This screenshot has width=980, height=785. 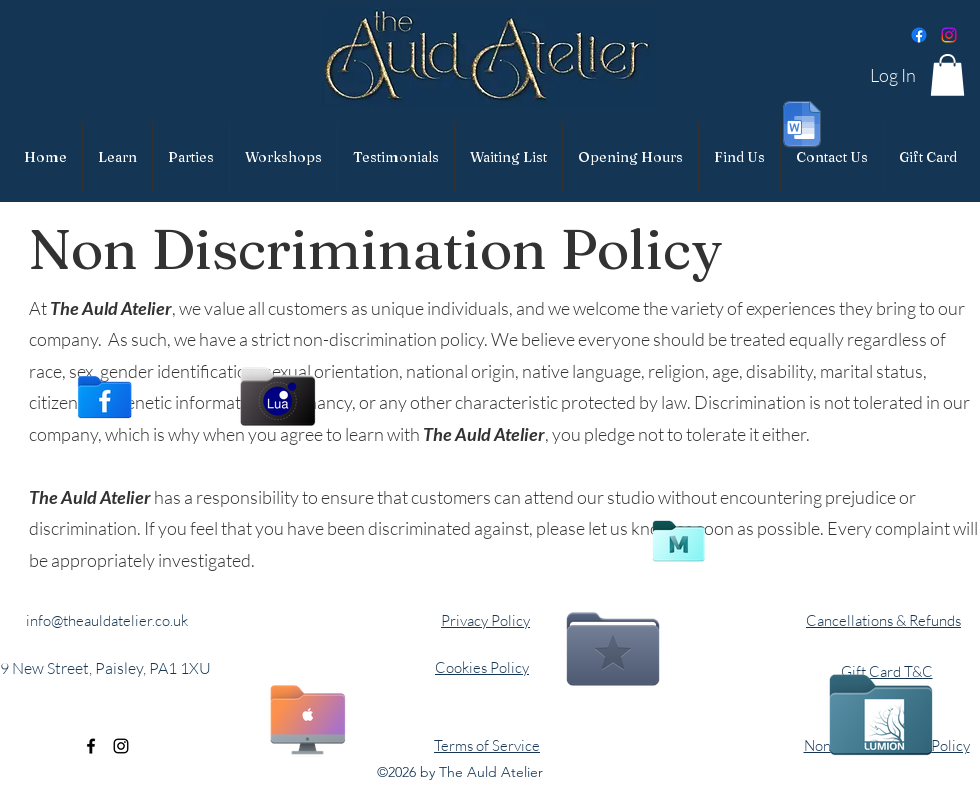 What do you see at coordinates (802, 124) in the screenshot?
I see `a microsoft word document file` at bounding box center [802, 124].